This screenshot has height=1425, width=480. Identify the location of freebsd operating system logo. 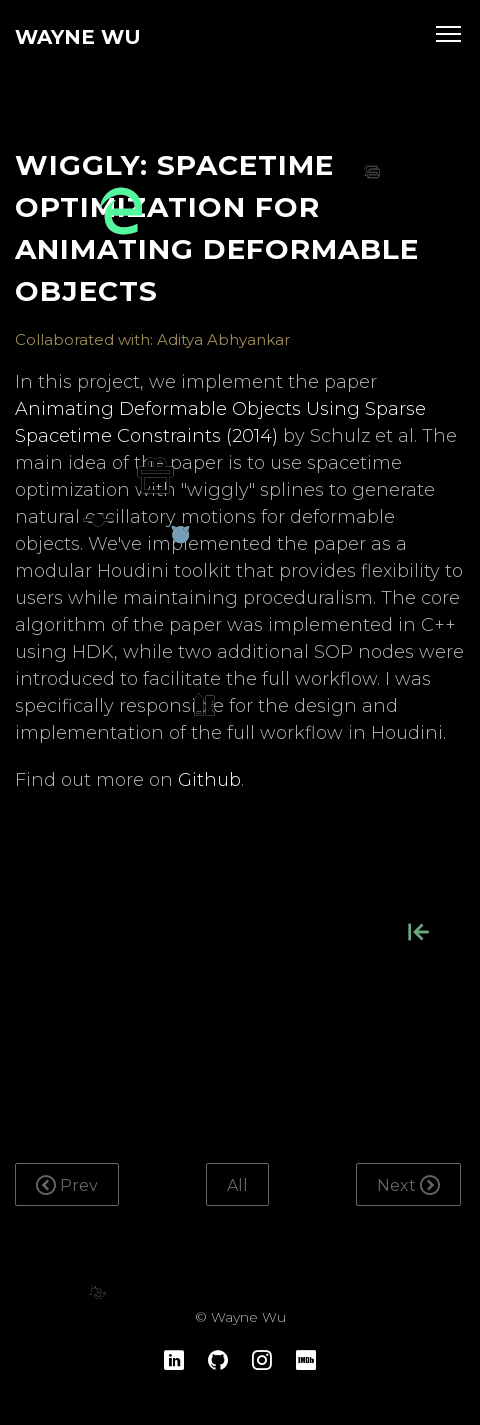
(180, 534).